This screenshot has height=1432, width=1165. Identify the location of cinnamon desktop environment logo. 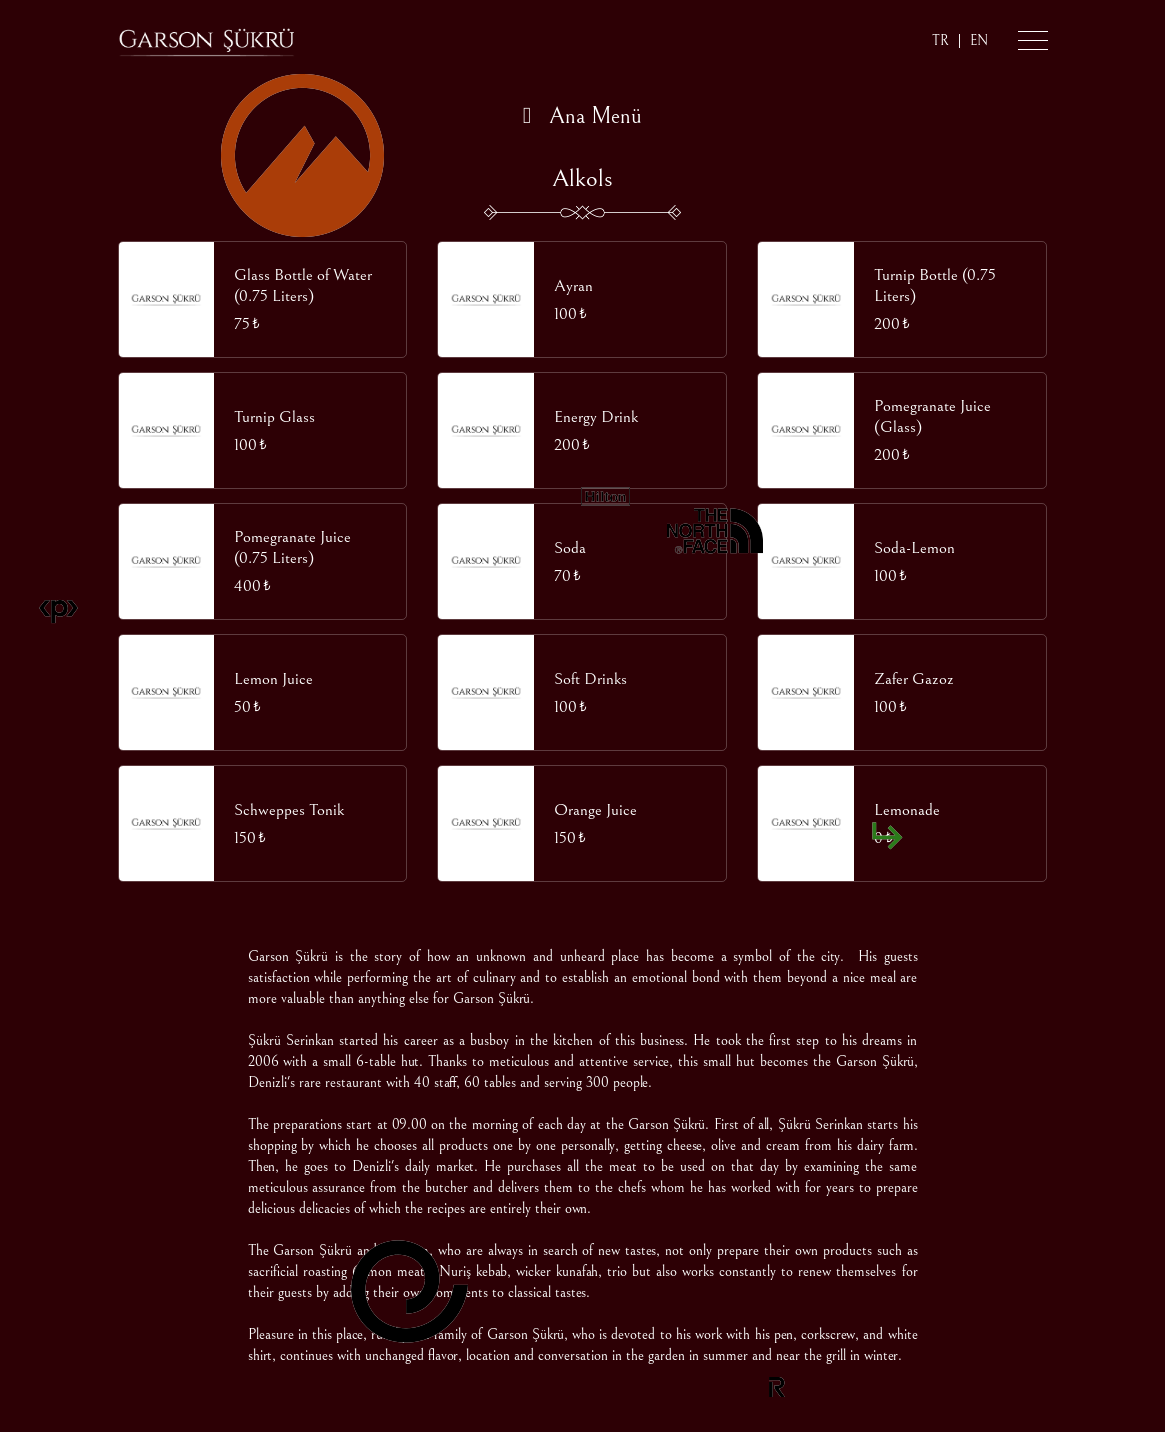
(302, 155).